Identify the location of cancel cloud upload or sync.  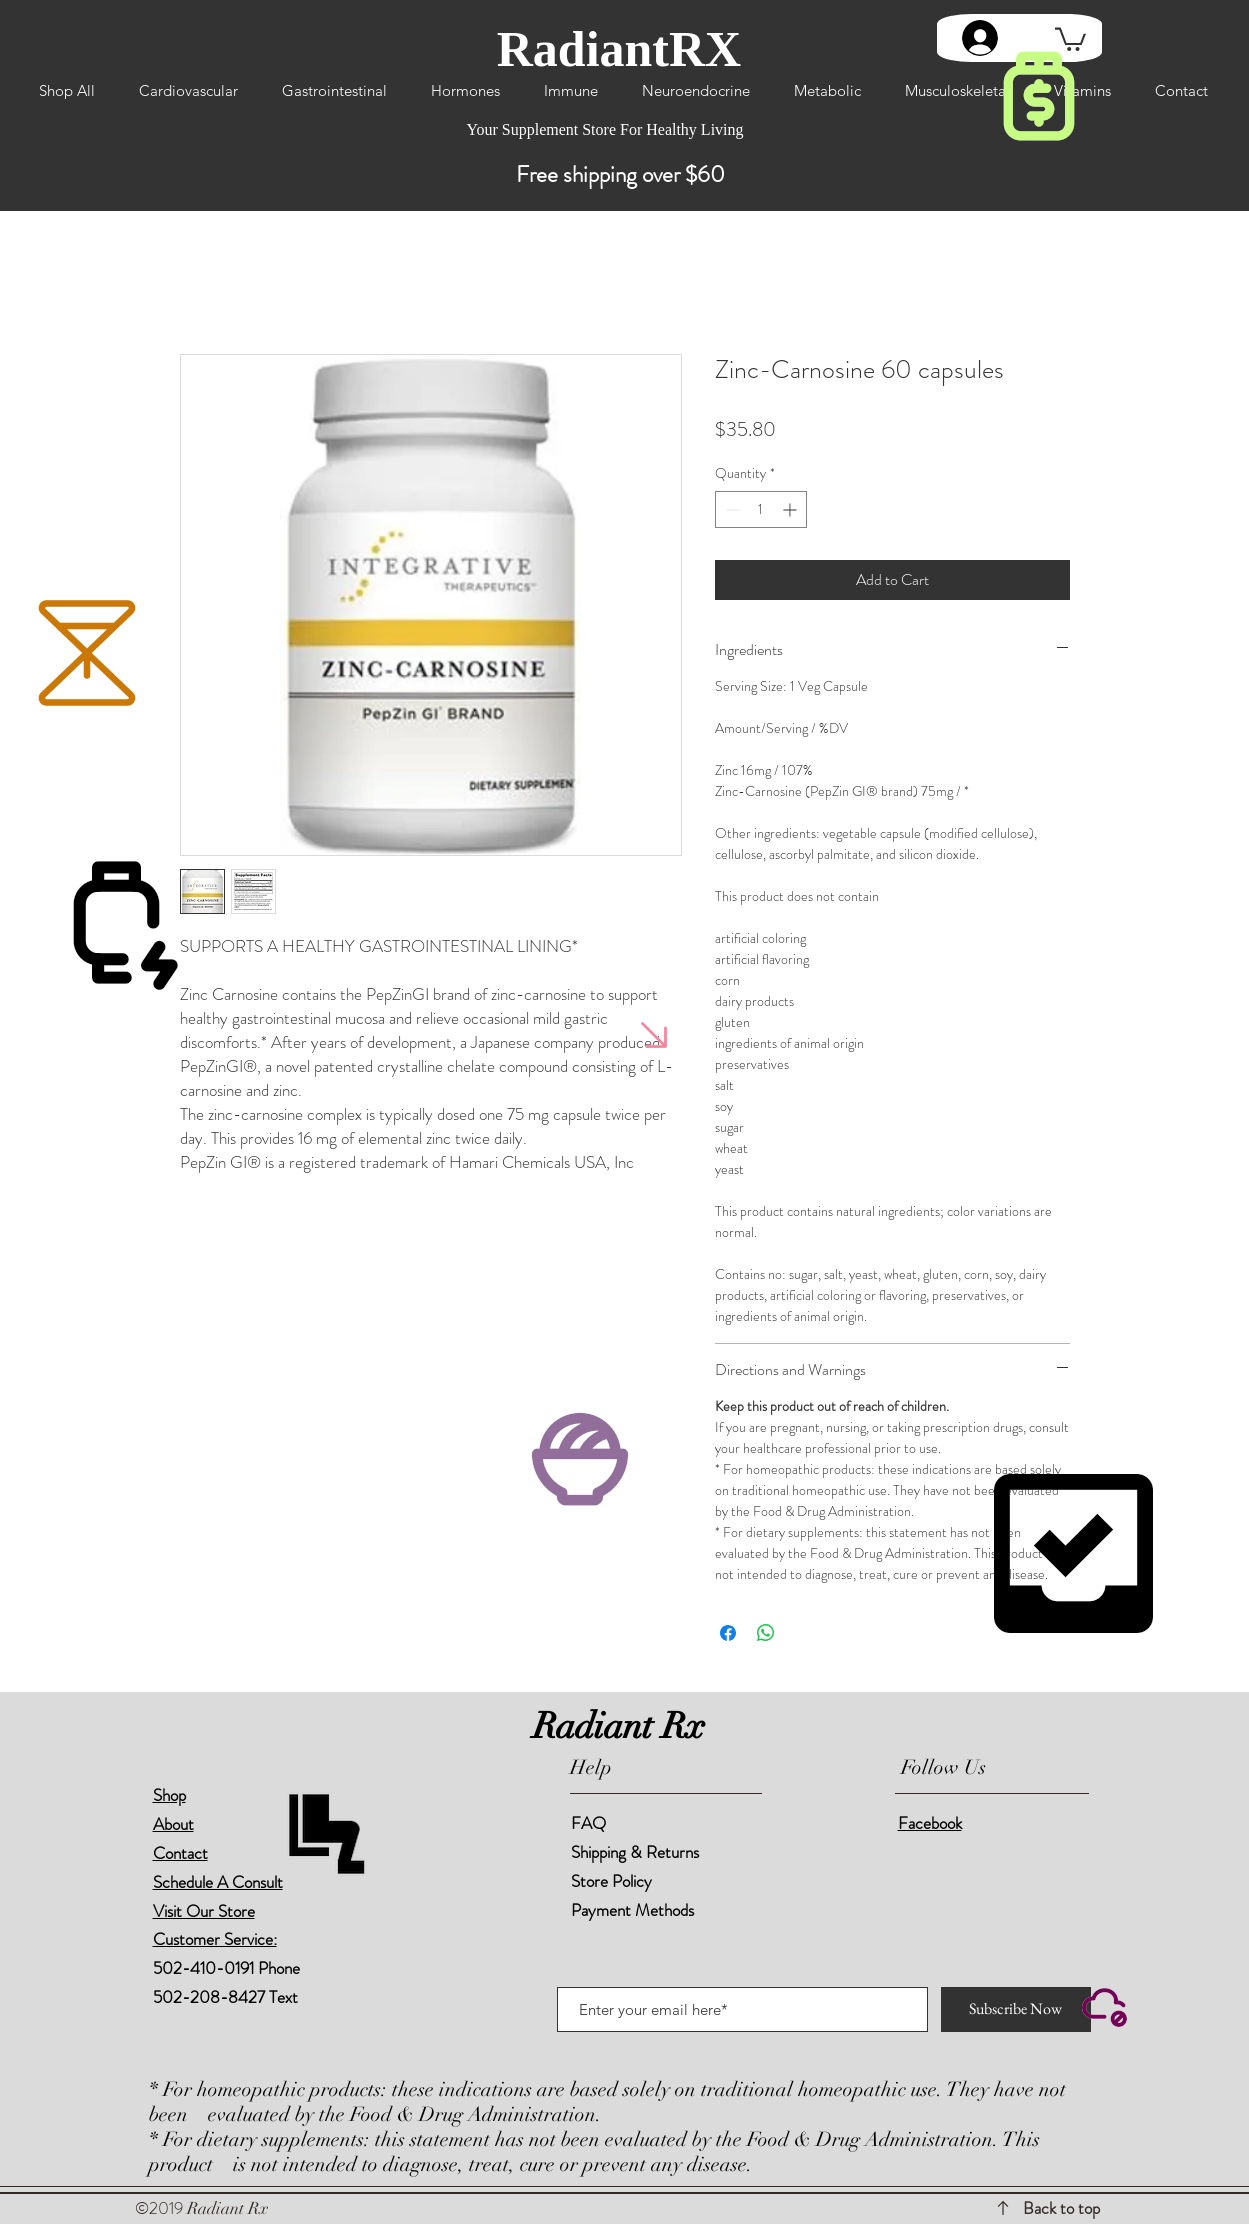
(1104, 2004).